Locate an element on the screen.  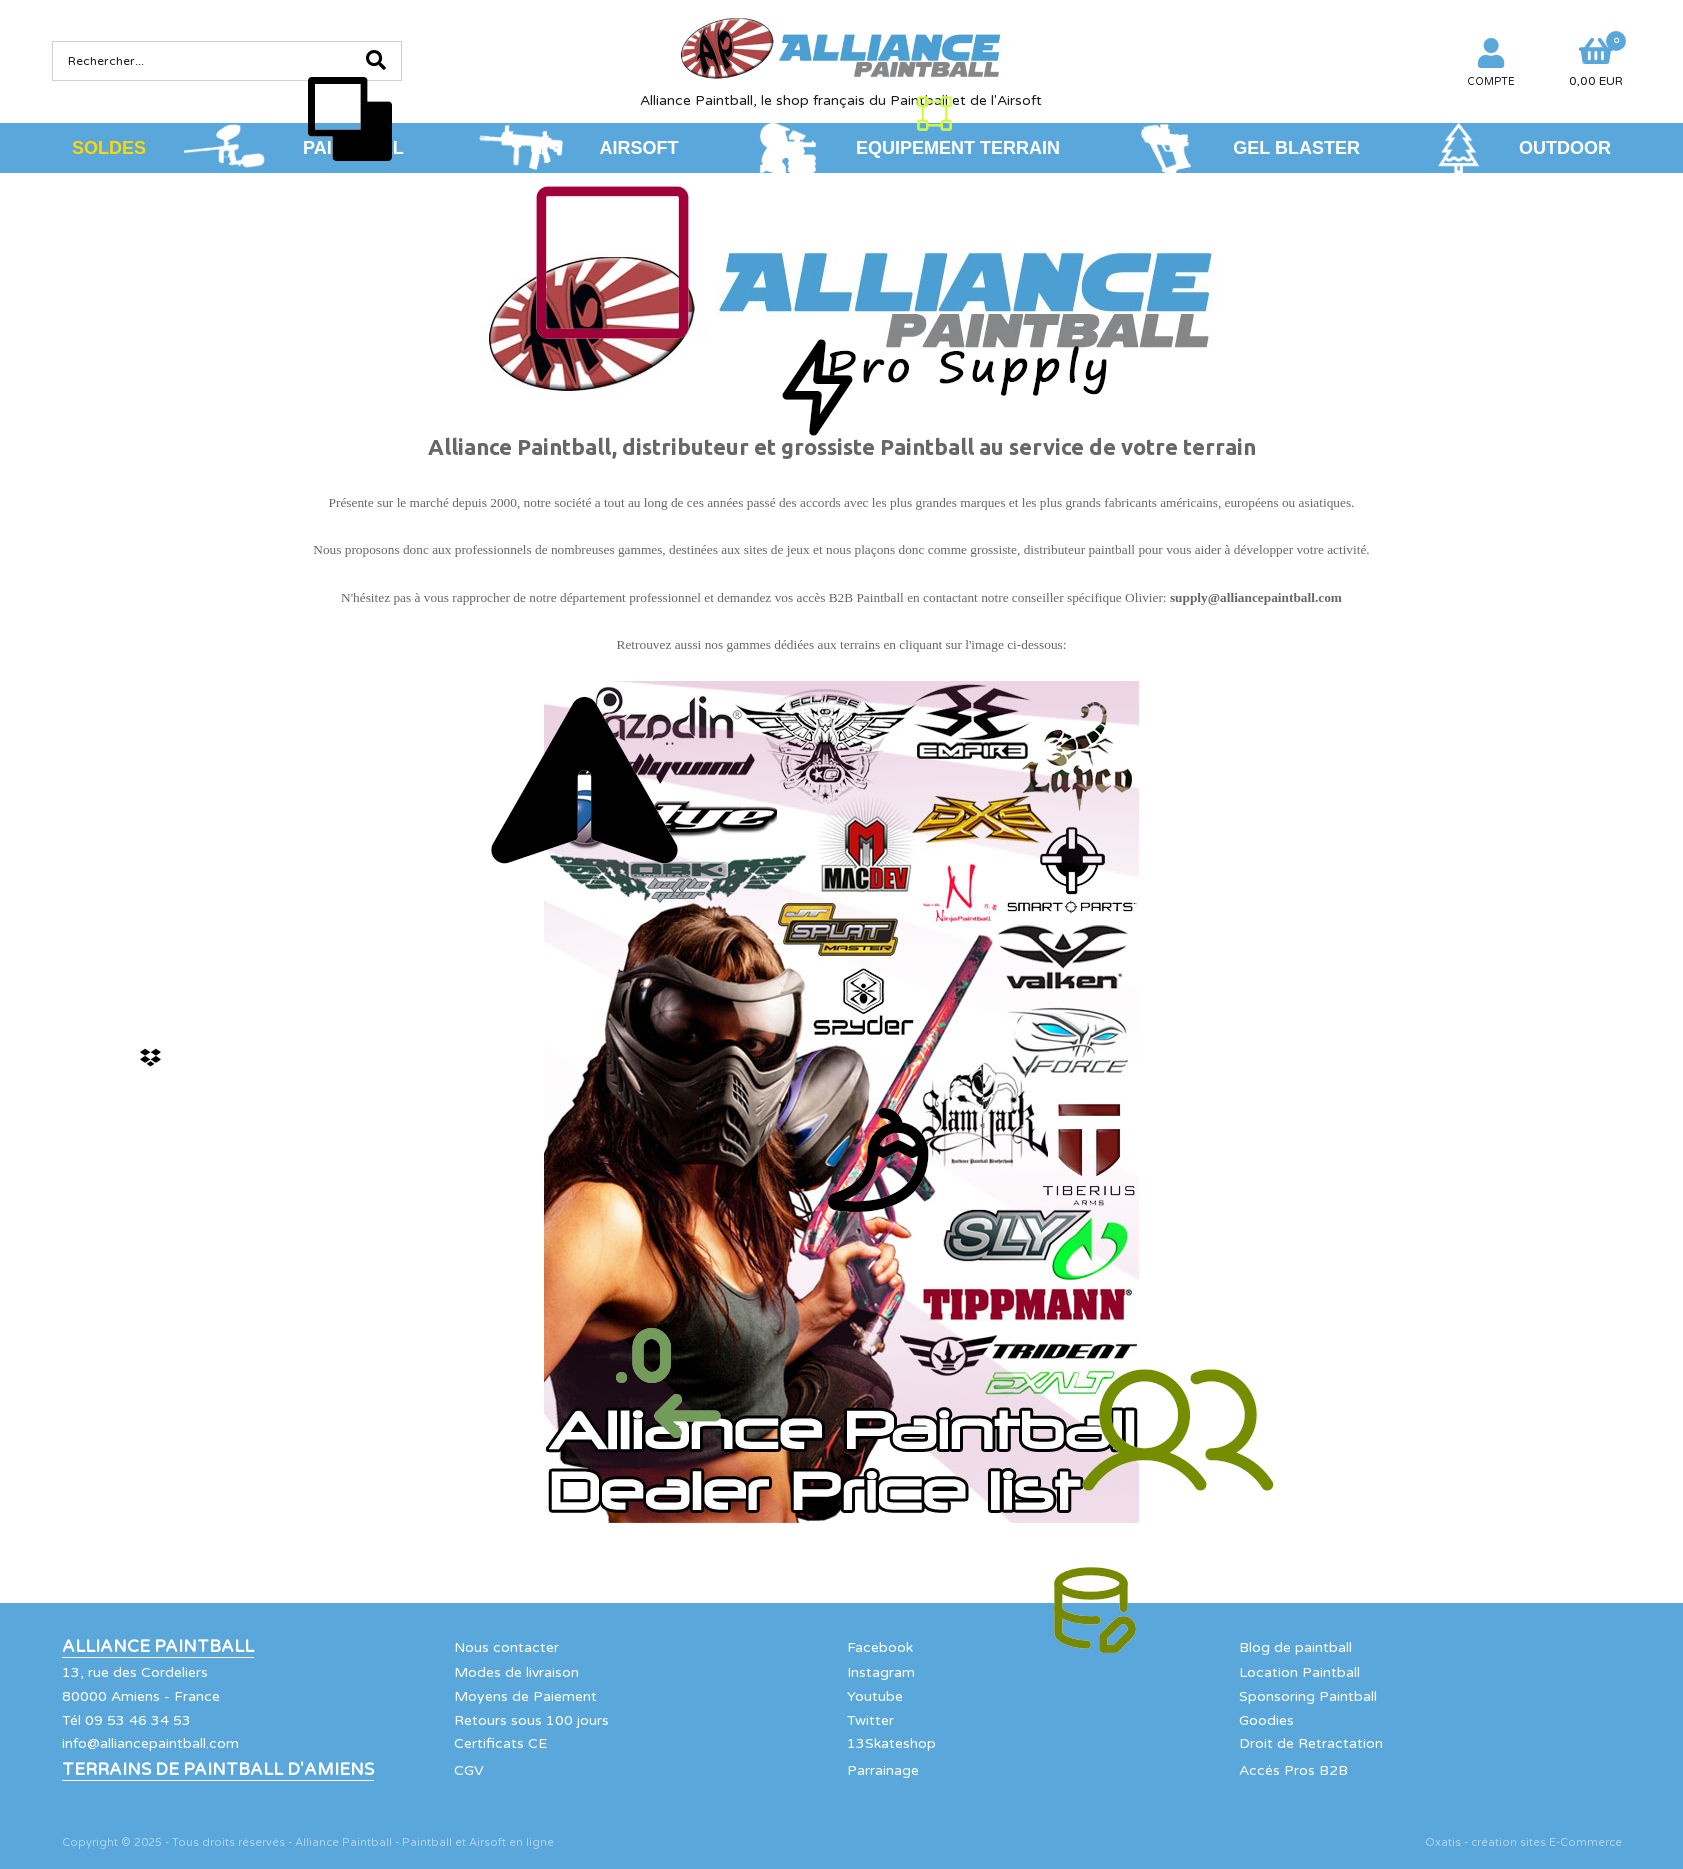
decrease decimal places in number formatting is located at coordinates (671, 1383).